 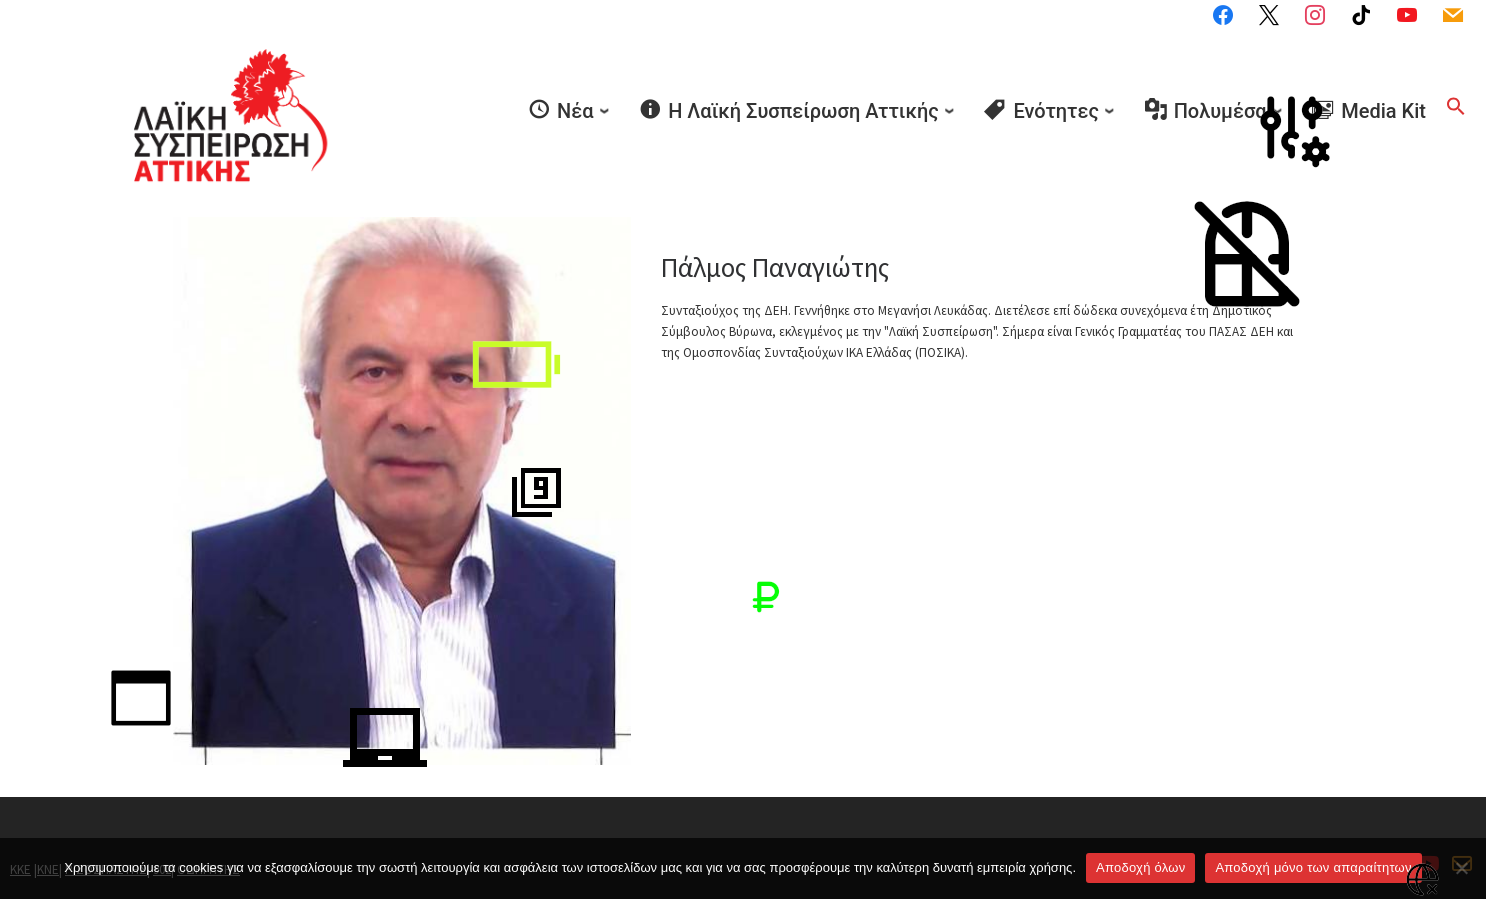 What do you see at coordinates (1247, 254) in the screenshot?
I see `window or panel is disabled` at bounding box center [1247, 254].